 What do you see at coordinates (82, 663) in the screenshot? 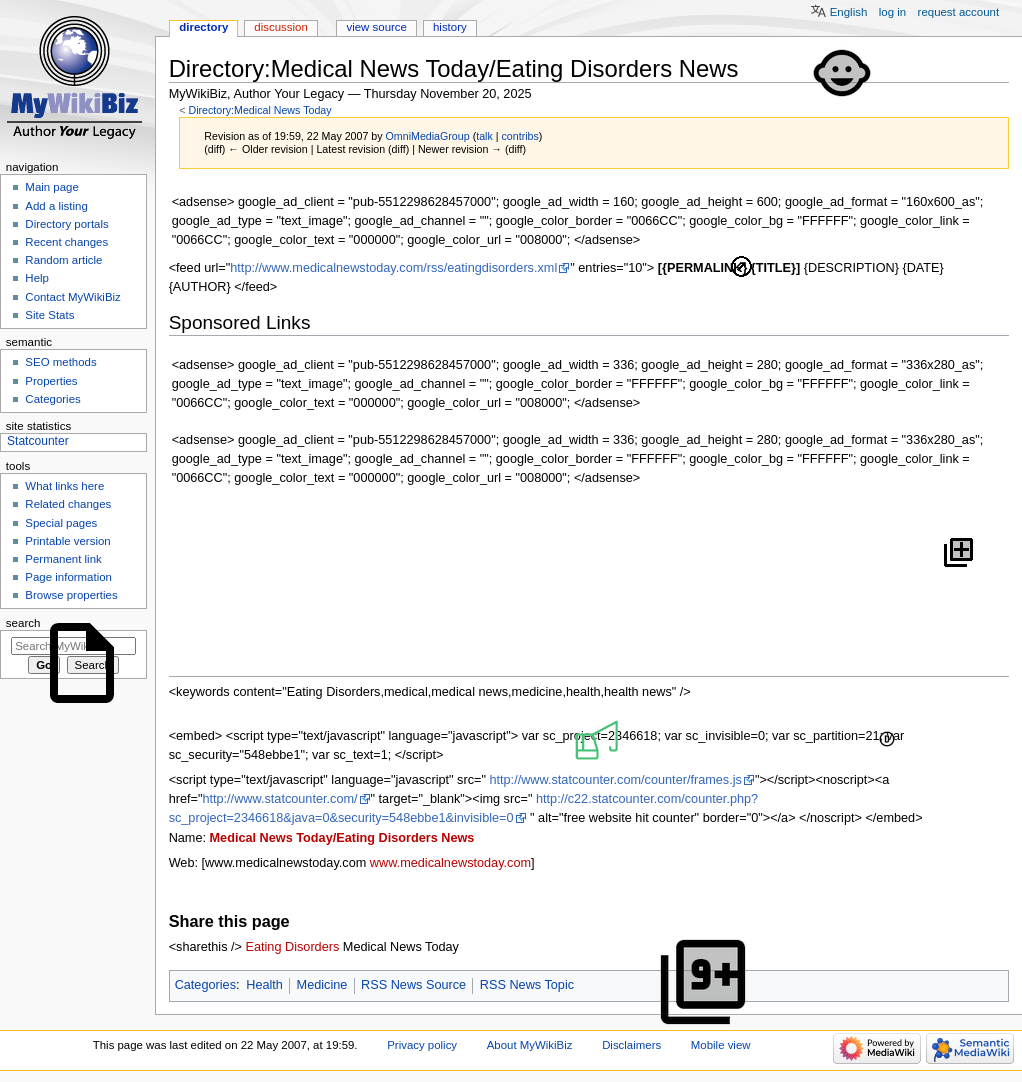
I see `insert or attach a file` at bounding box center [82, 663].